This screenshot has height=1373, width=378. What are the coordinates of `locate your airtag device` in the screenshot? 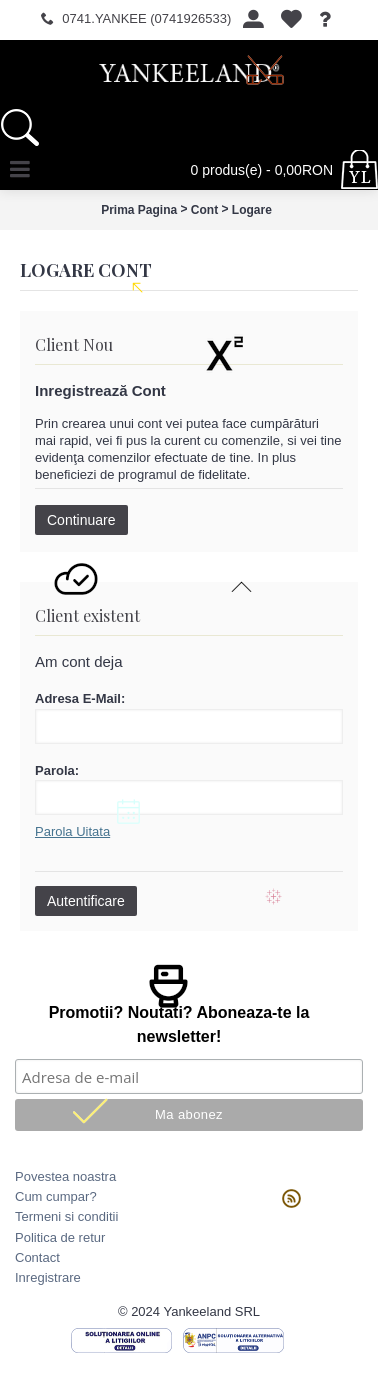 It's located at (291, 1198).